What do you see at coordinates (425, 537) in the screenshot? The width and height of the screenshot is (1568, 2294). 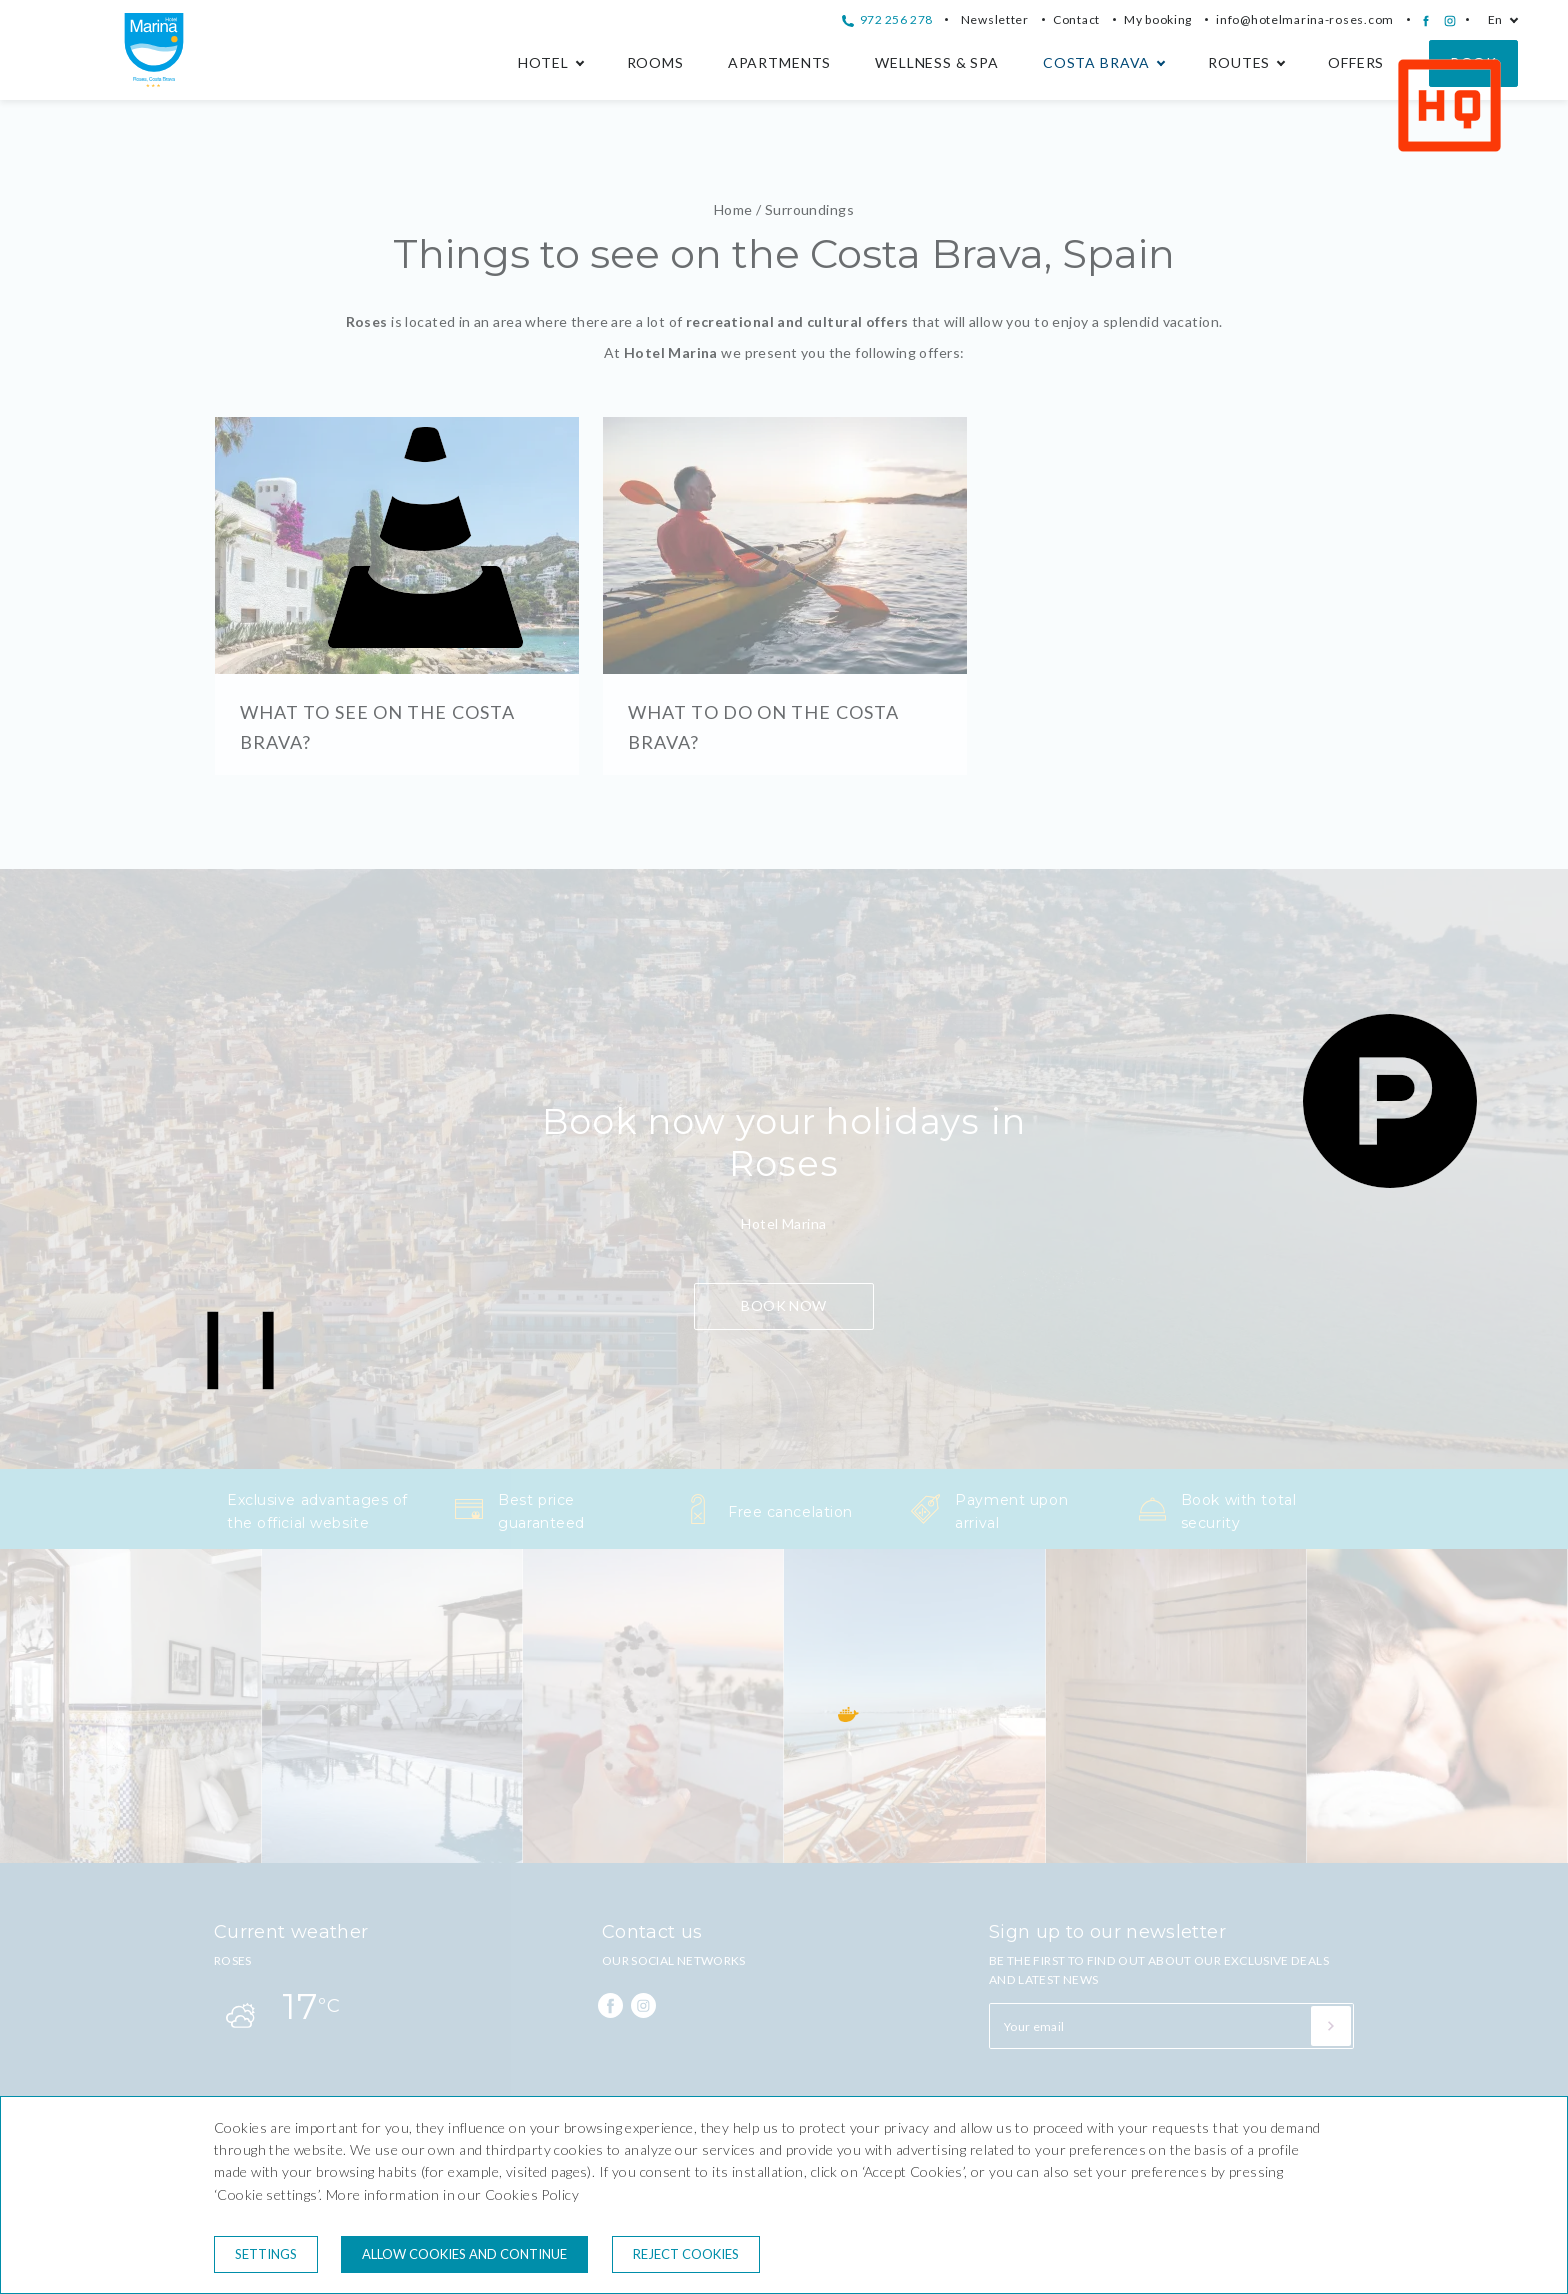 I see `open VLC media player` at bounding box center [425, 537].